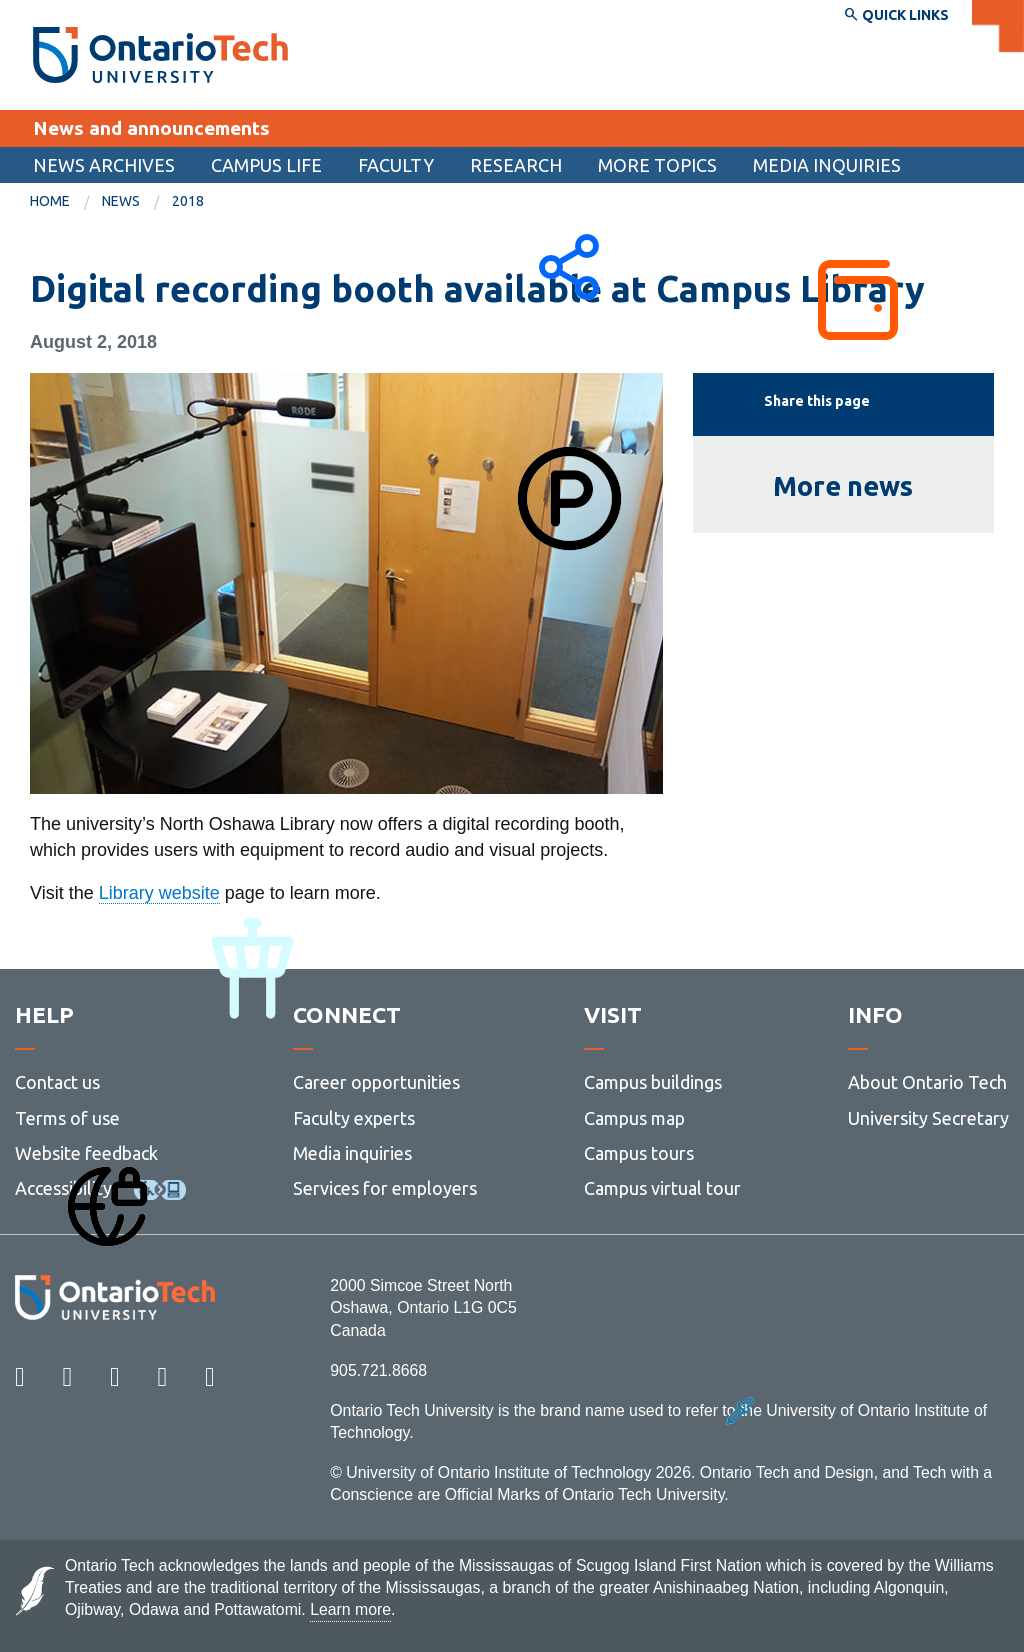 This screenshot has width=1024, height=1652. I want to click on access secure browsing or VPN settings, so click(107, 1206).